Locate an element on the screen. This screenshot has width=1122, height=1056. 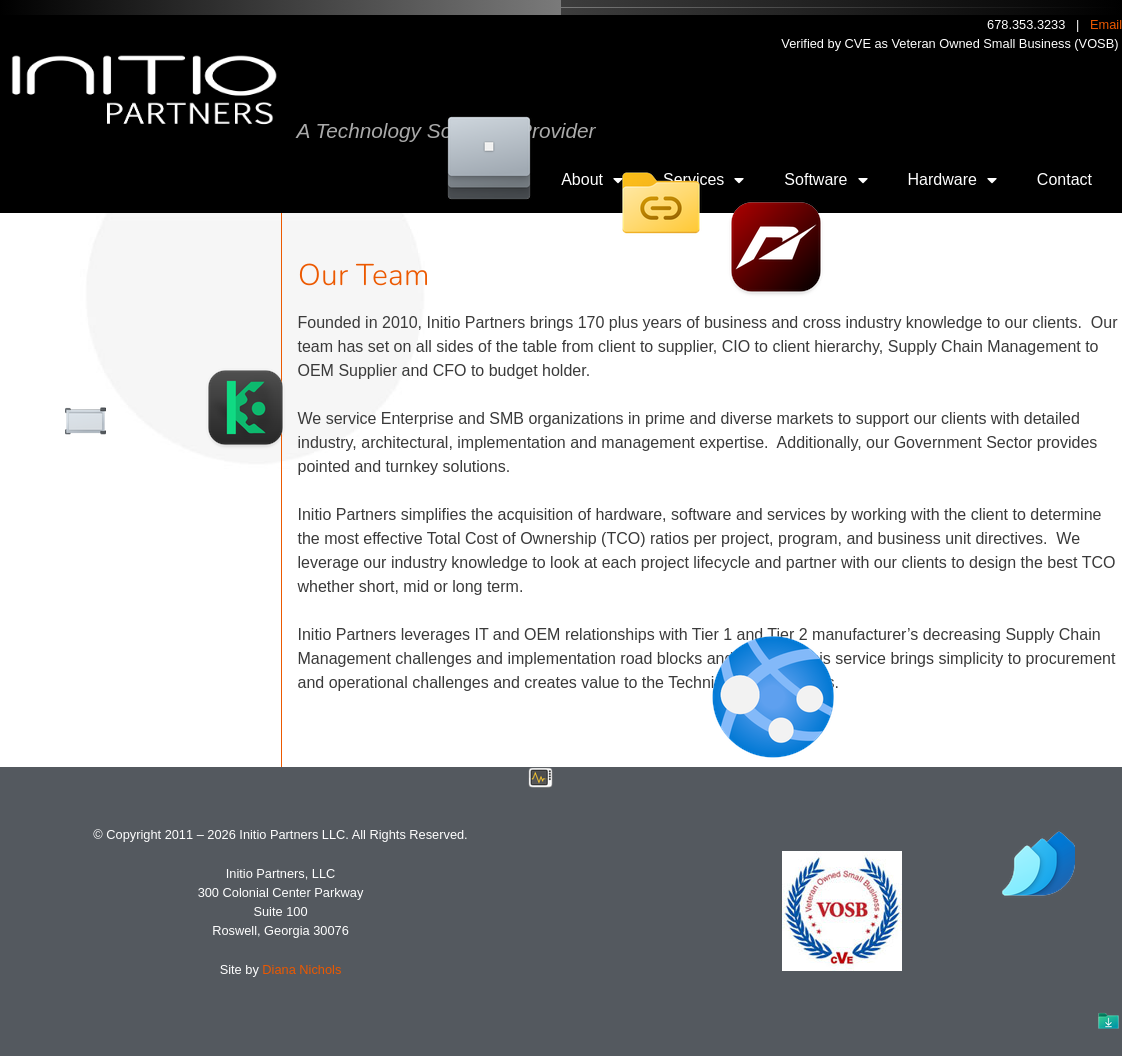
open system monitor application is located at coordinates (540, 777).